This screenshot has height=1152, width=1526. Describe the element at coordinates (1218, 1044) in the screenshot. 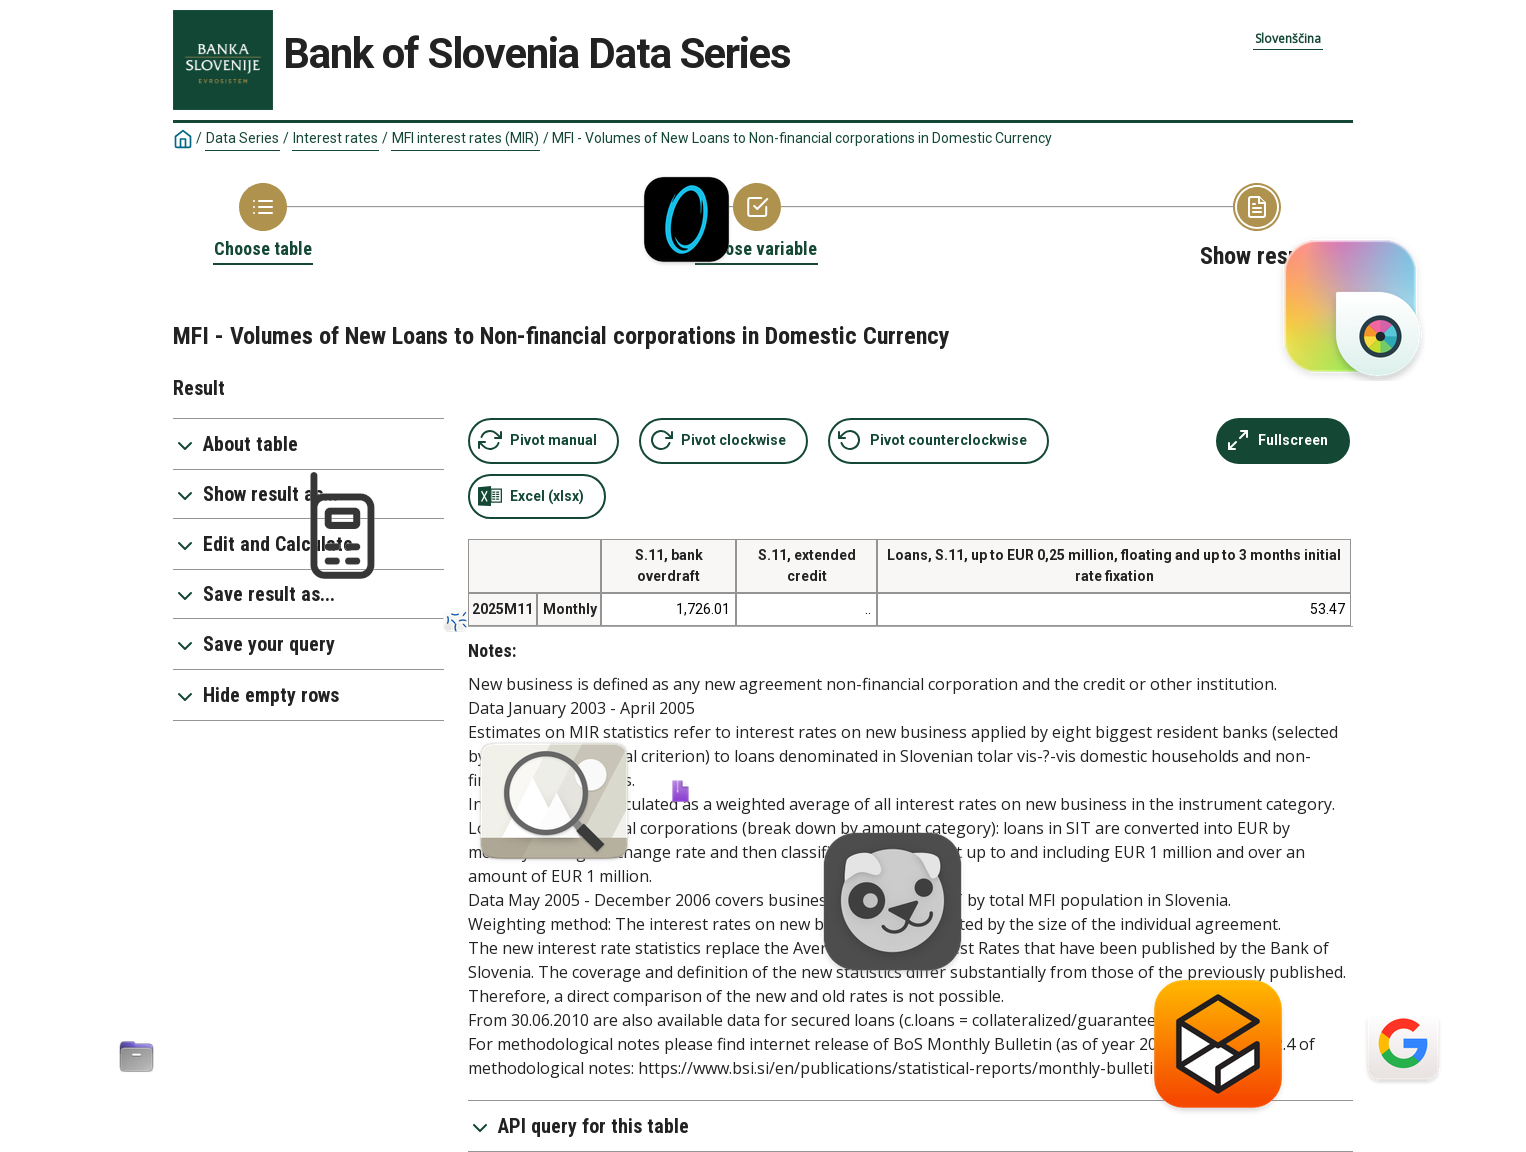

I see `open gazebo robotics simulation app` at that location.